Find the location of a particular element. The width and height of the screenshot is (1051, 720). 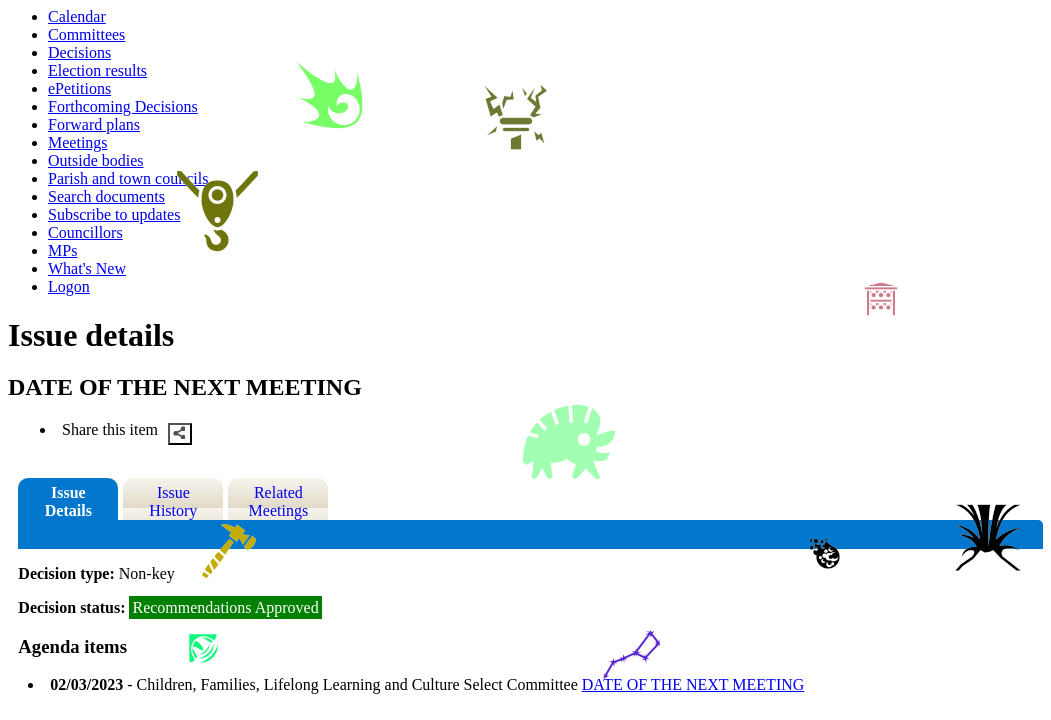

indicates volcanic activity or hazard in a game is located at coordinates (987, 537).